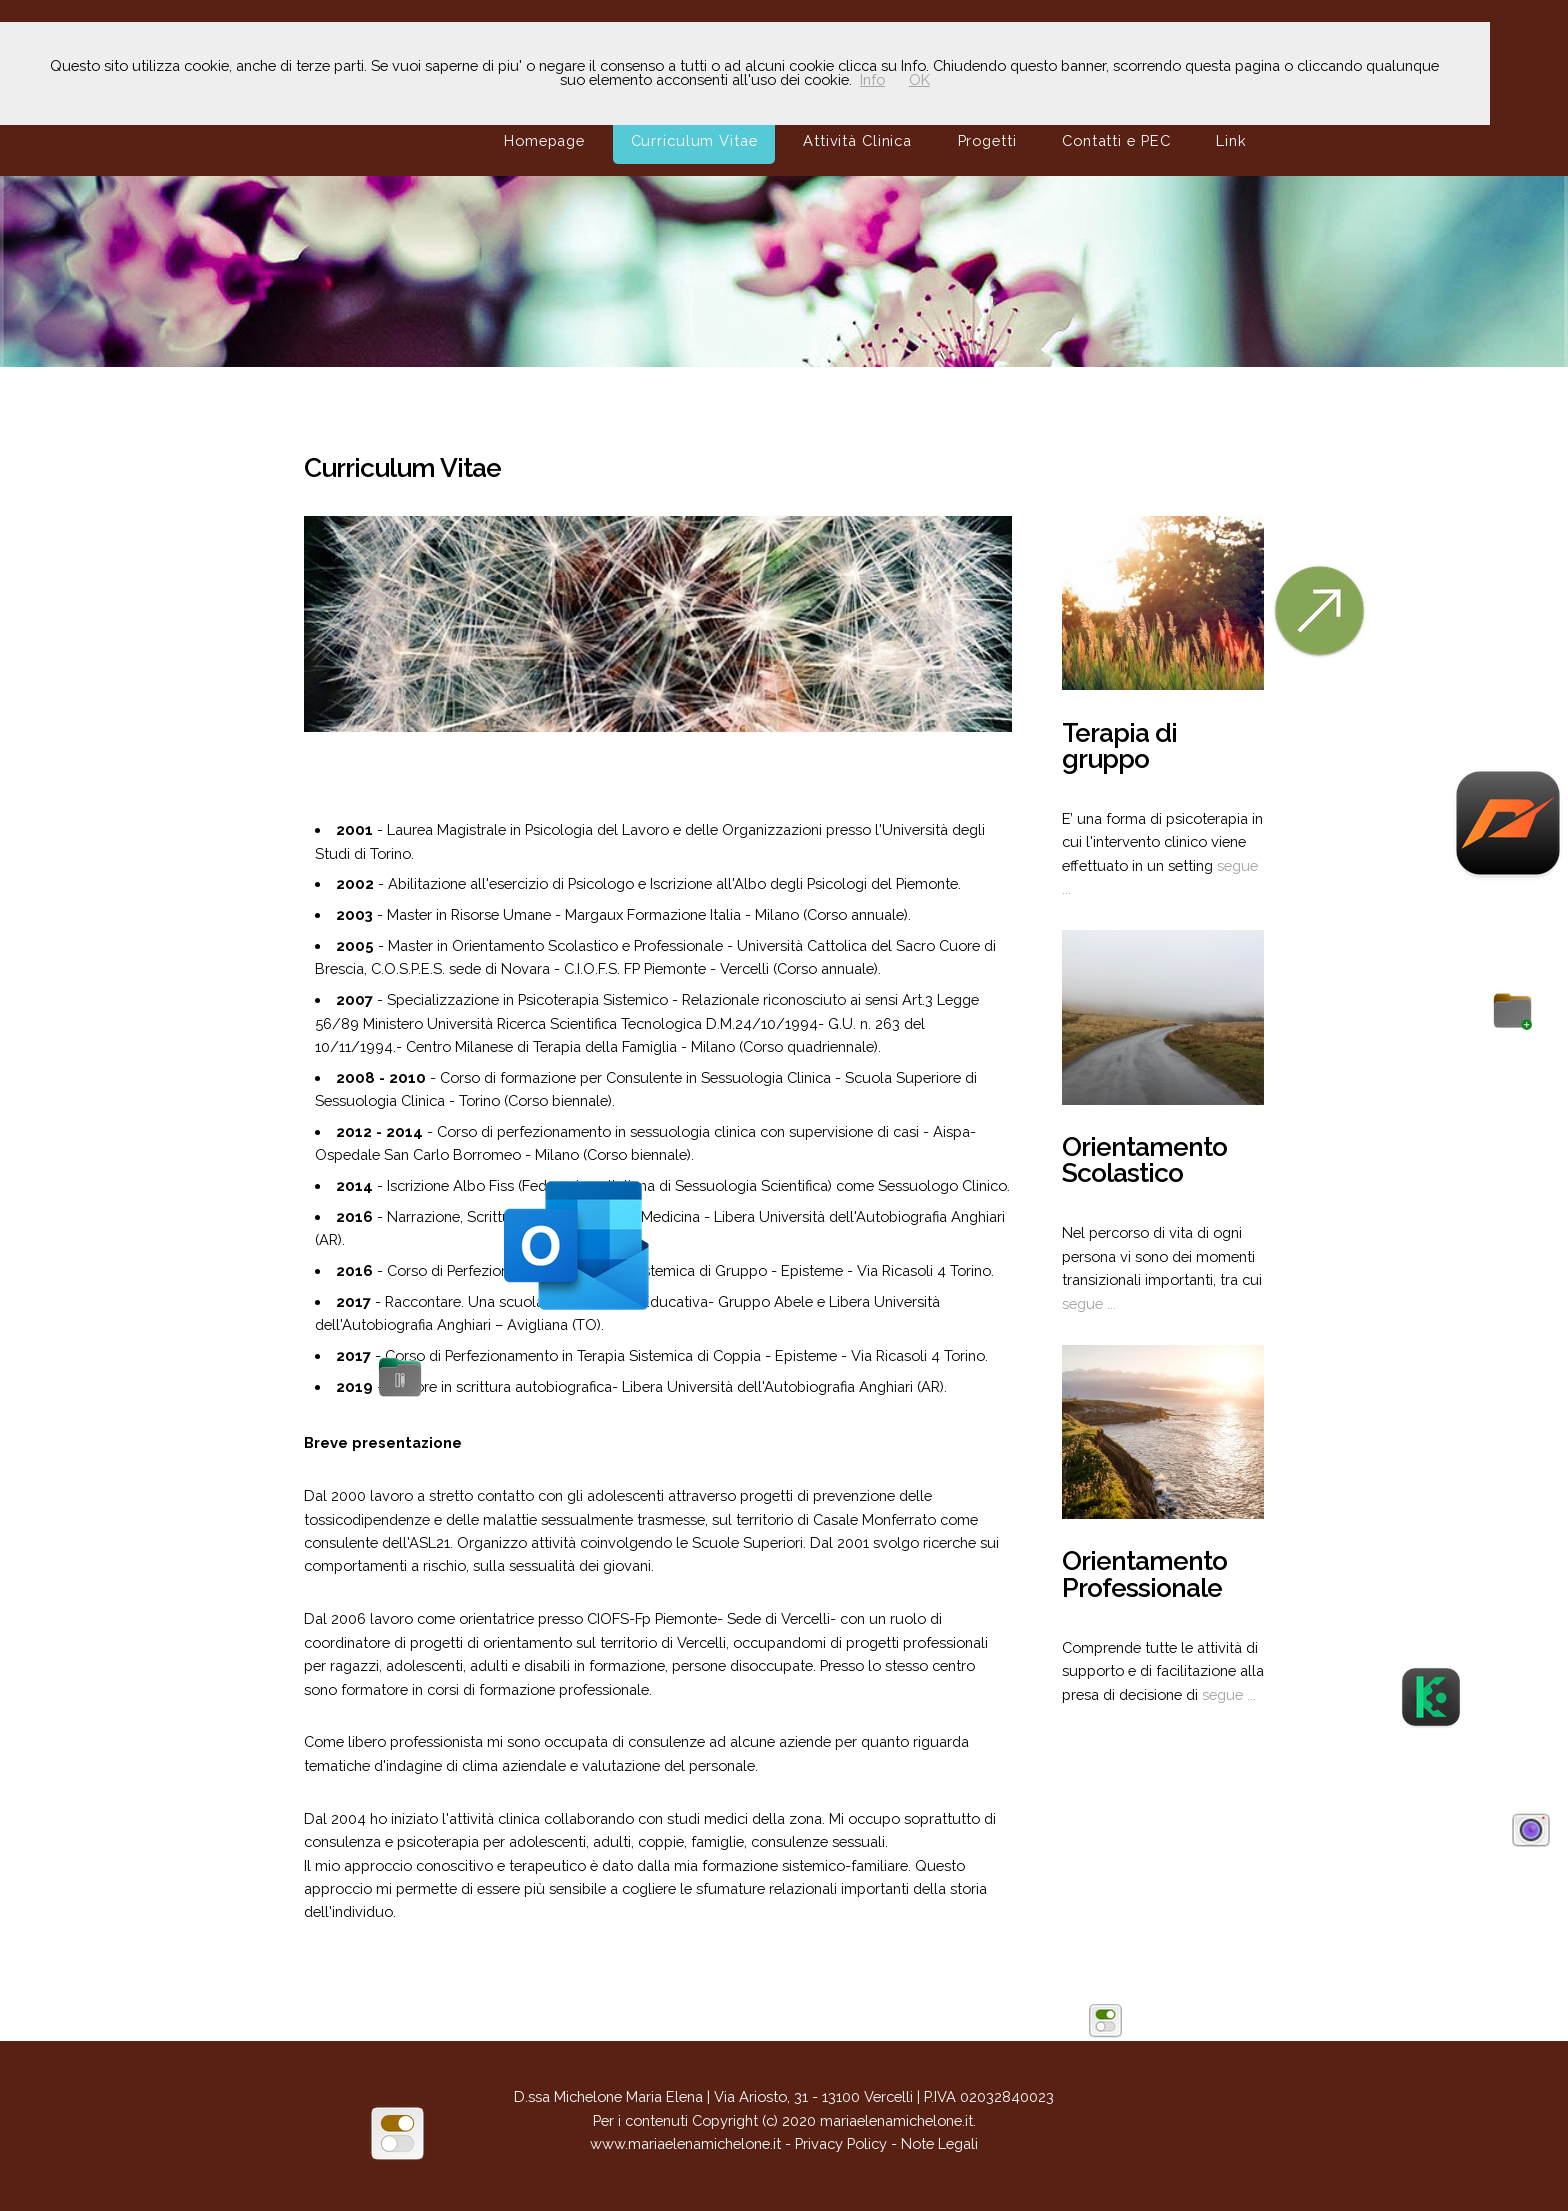 The image size is (1568, 2211). What do you see at coordinates (400, 1377) in the screenshot?
I see `access your templates folder` at bounding box center [400, 1377].